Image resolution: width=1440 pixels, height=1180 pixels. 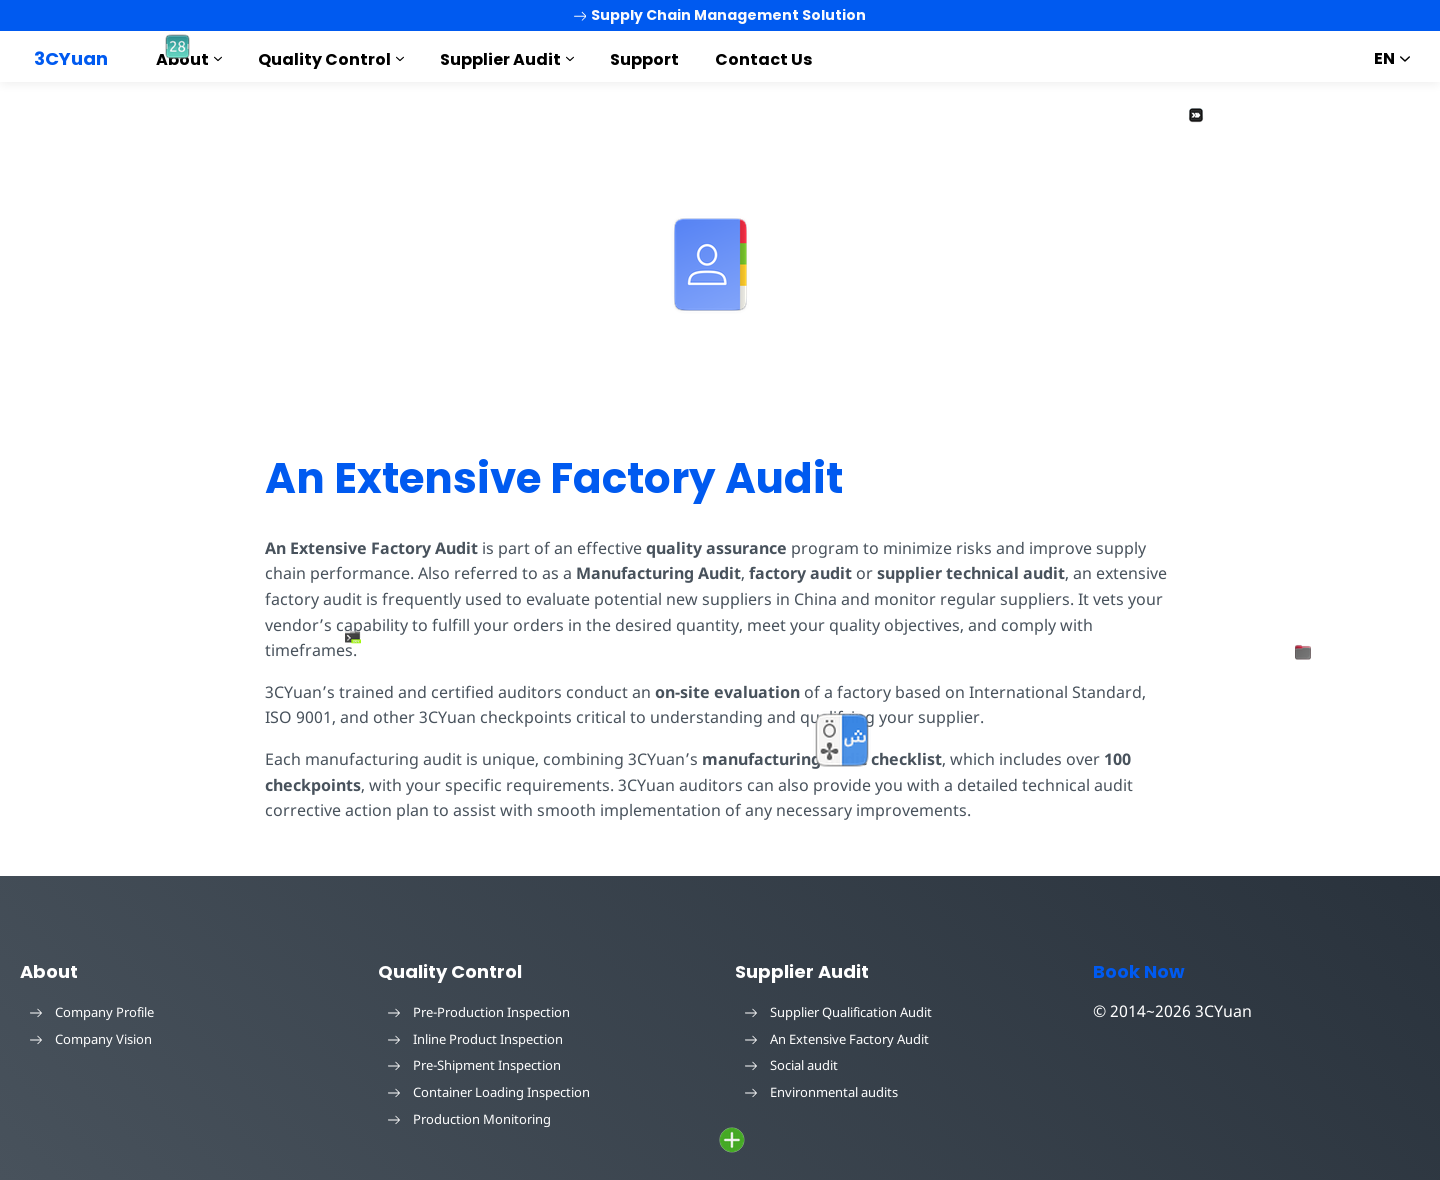 What do you see at coordinates (177, 46) in the screenshot?
I see `open the calendar app` at bounding box center [177, 46].